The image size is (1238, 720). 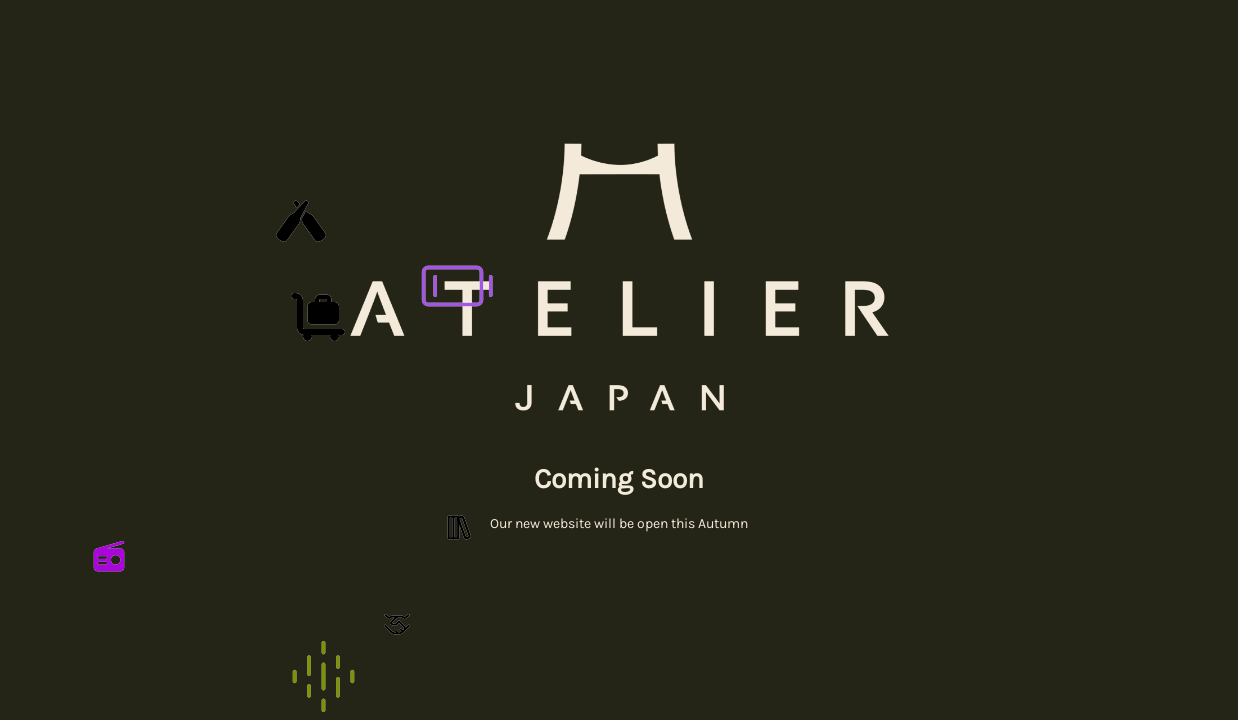 I want to click on access radio or audio streaming, so click(x=109, y=558).